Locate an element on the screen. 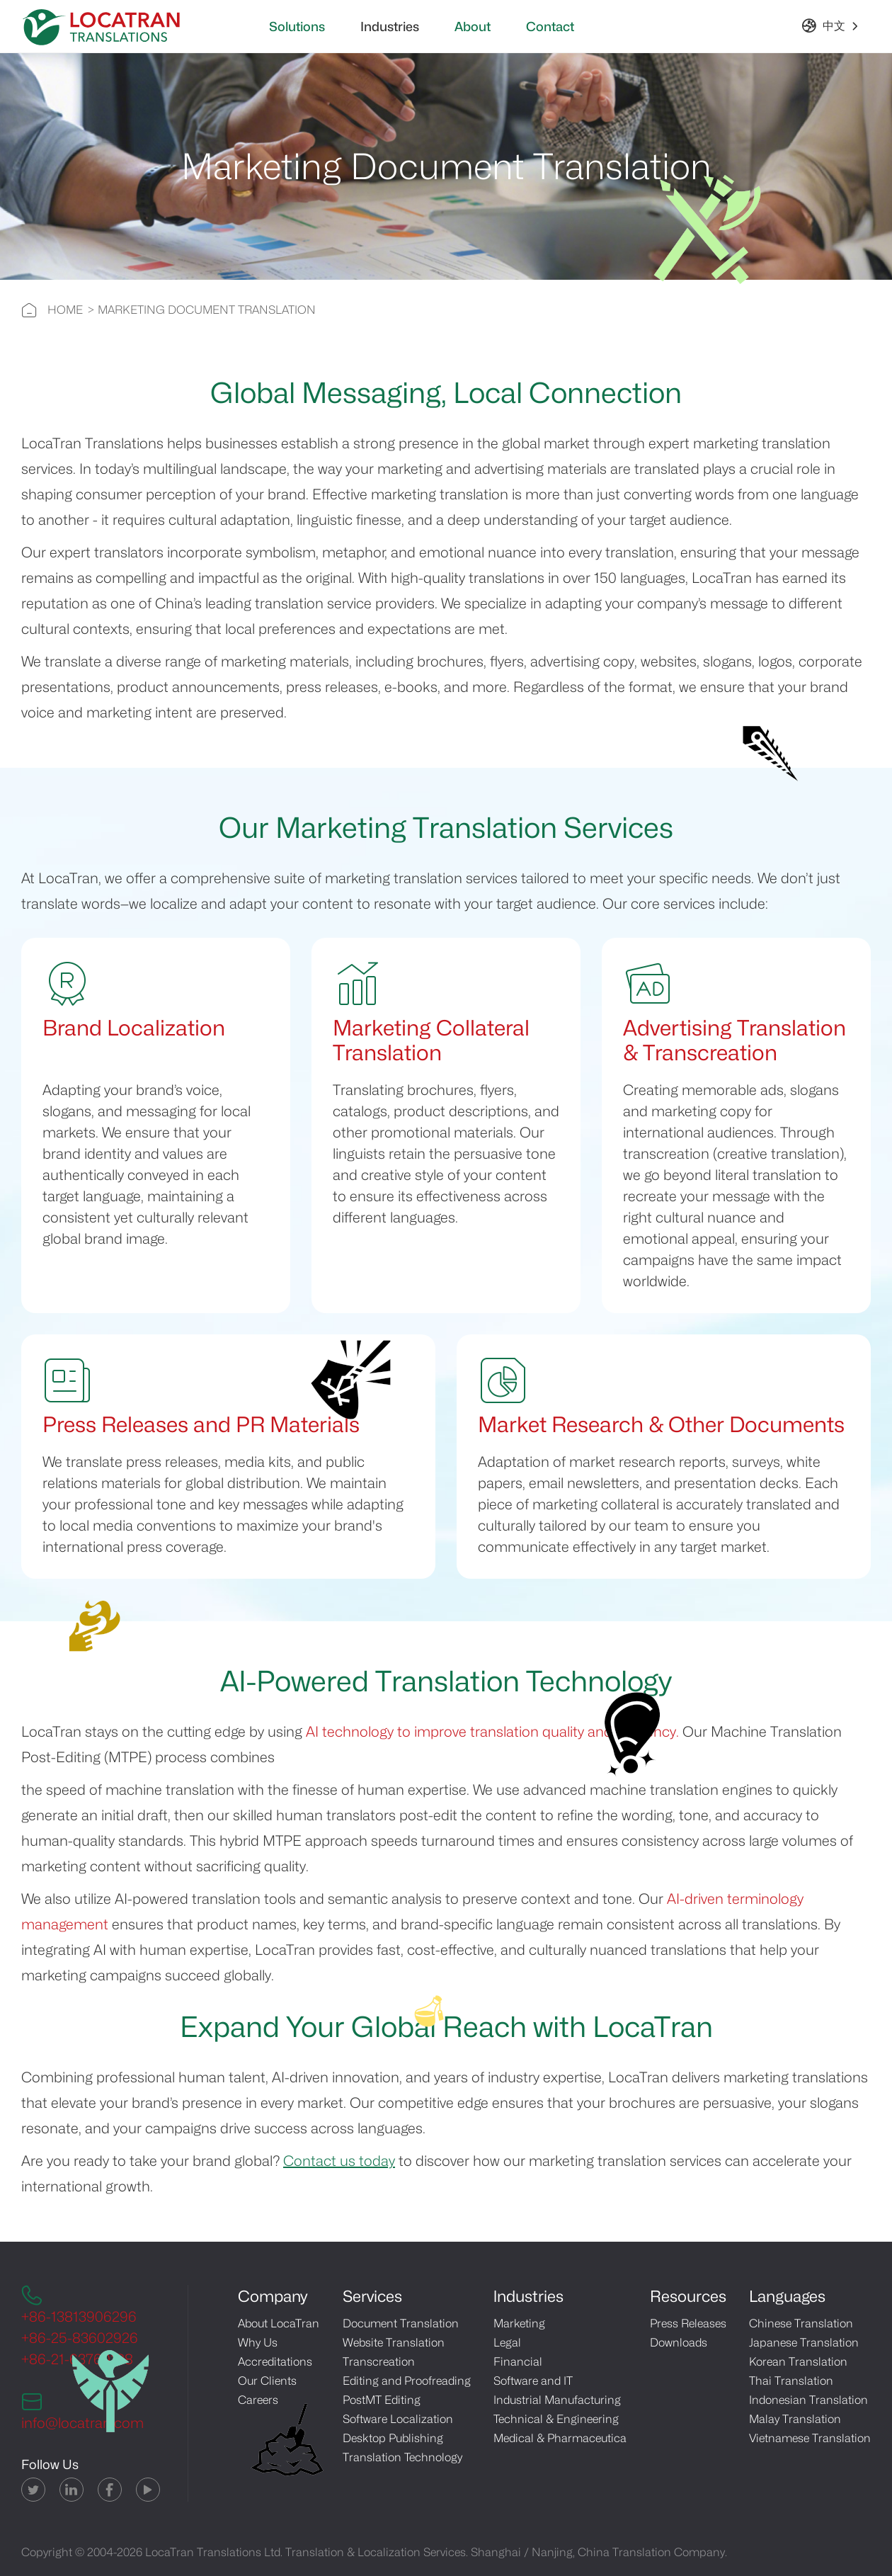 This screenshot has height=2576, width=892. consume a potion or drink item is located at coordinates (429, 2011).